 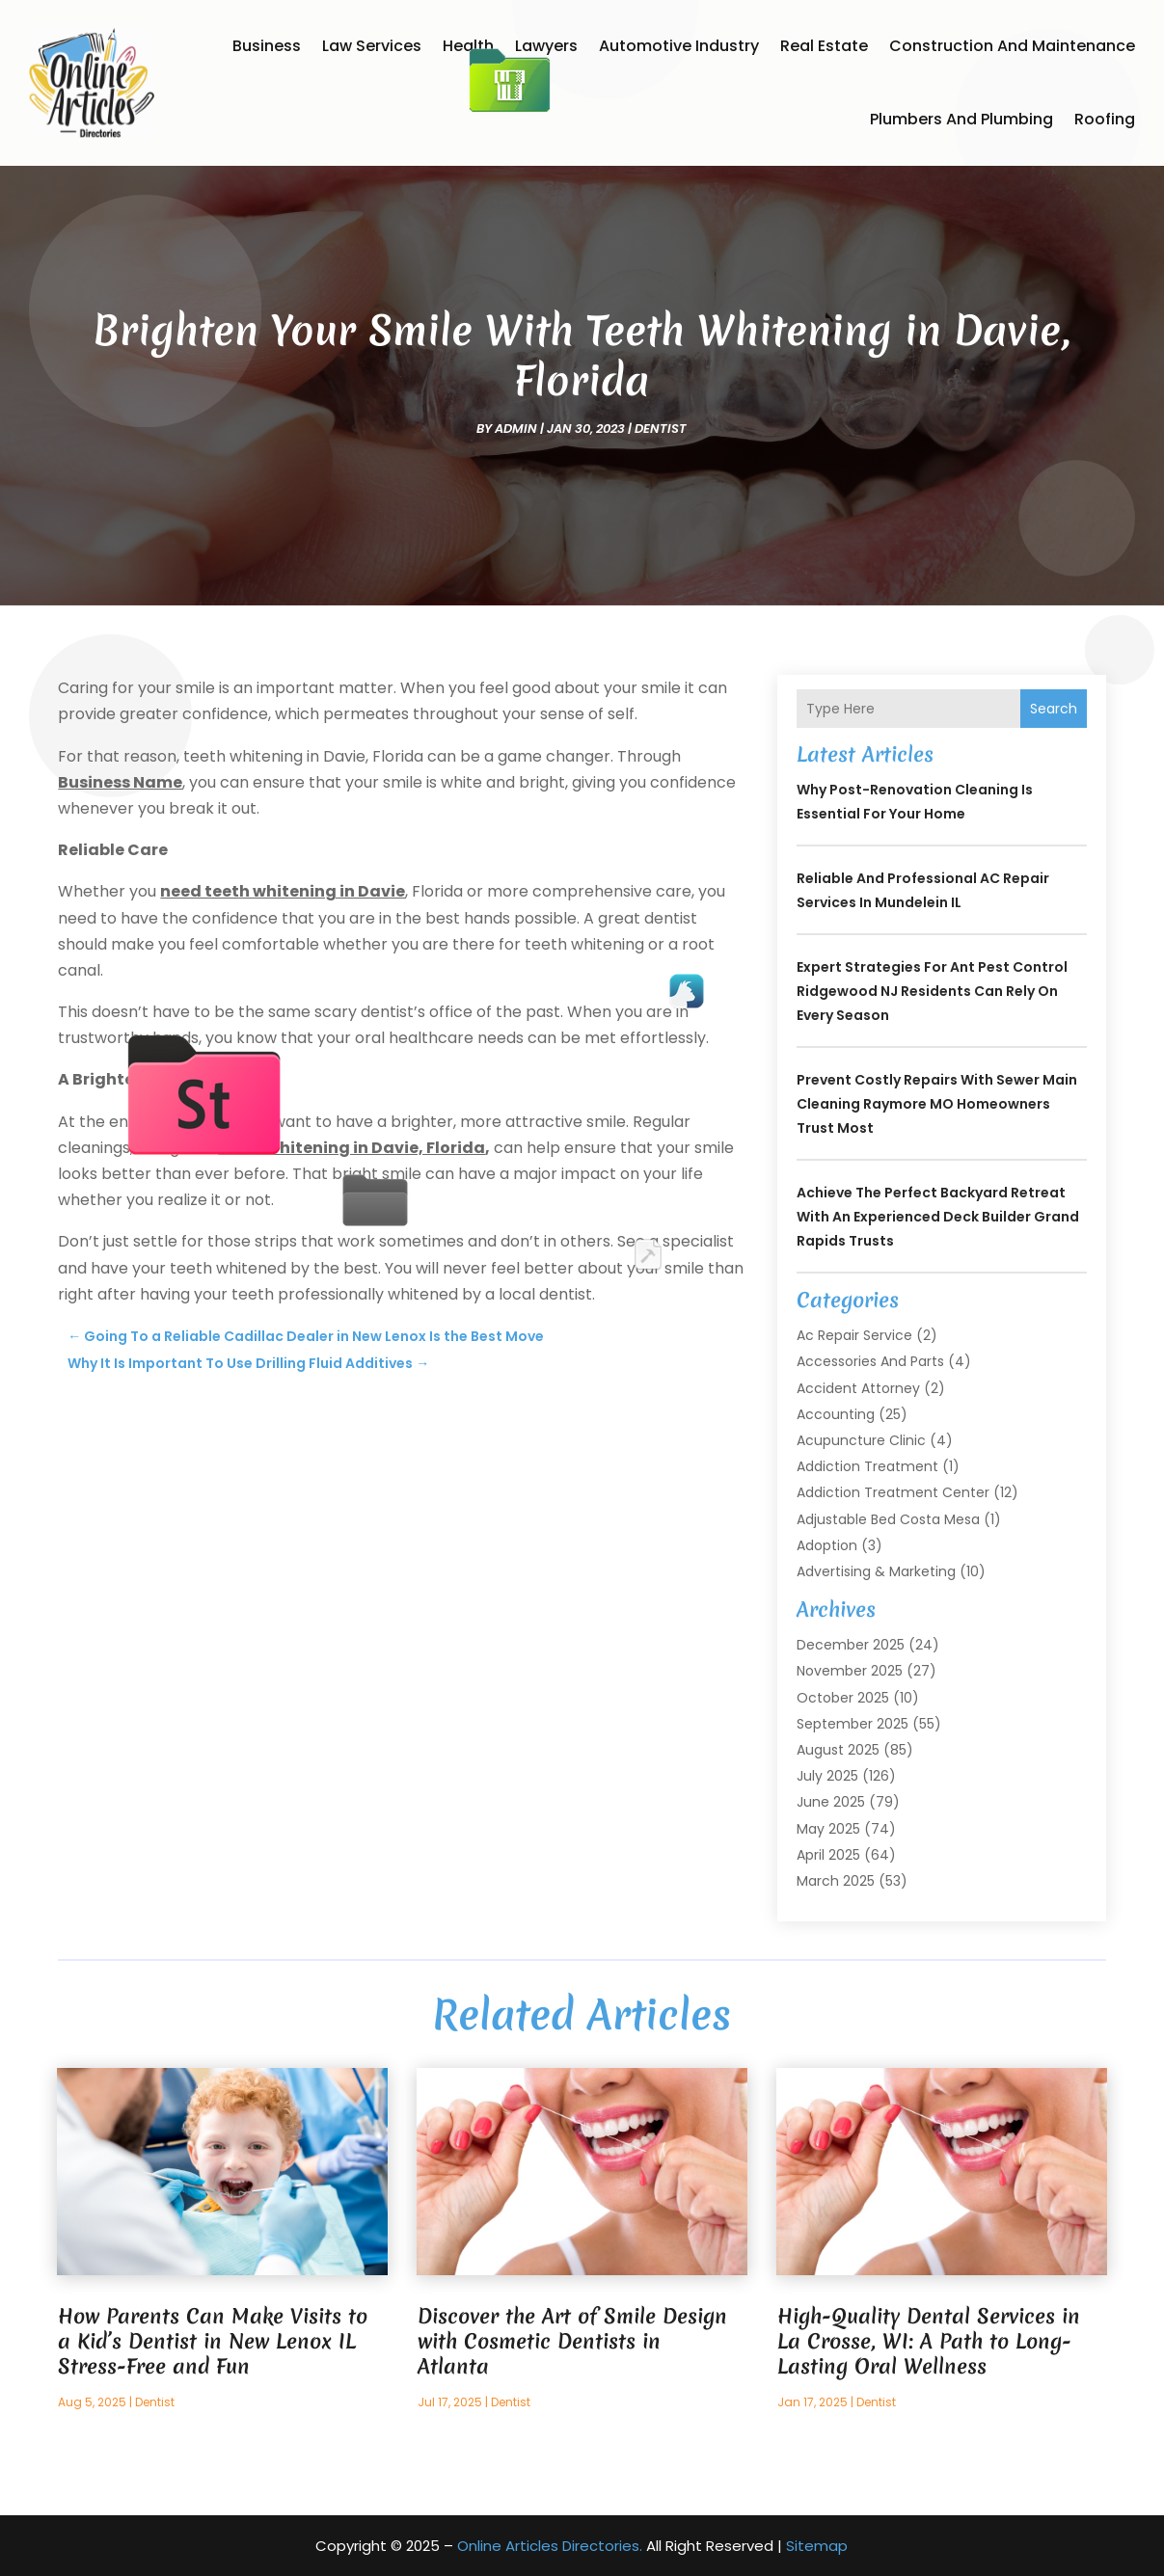 I want to click on open your GameJolt games folder, so click(x=509, y=82).